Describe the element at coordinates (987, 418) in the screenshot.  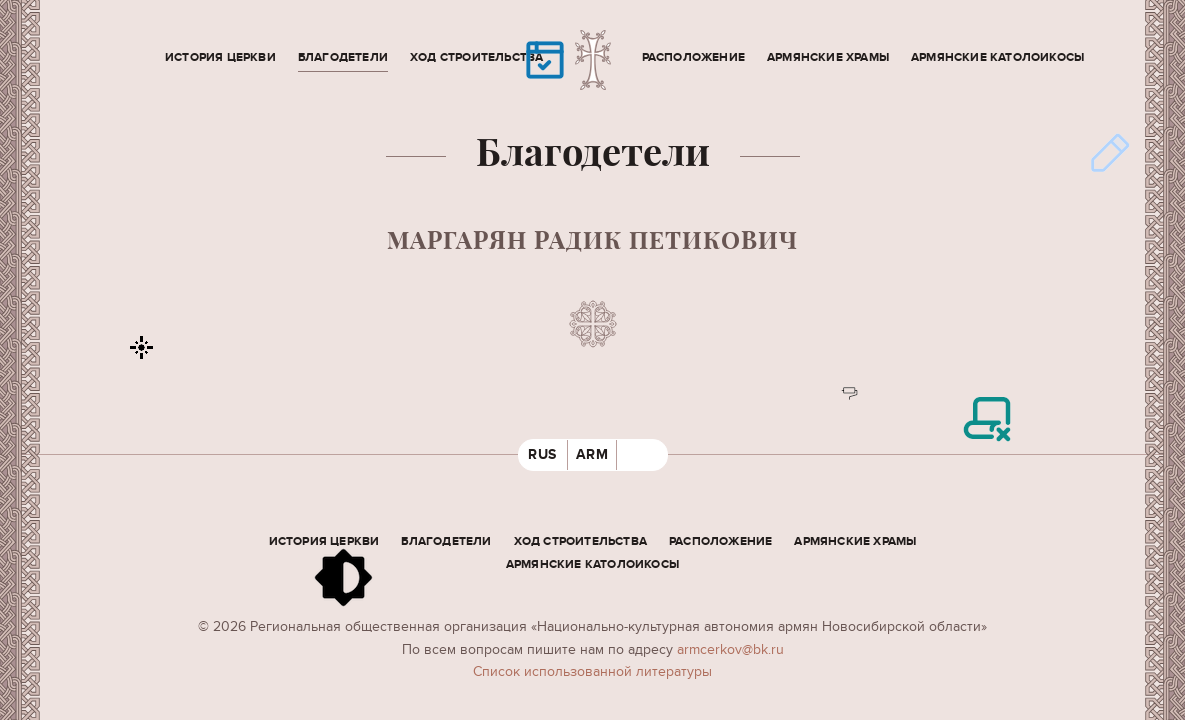
I see `remove or delete a script` at that location.